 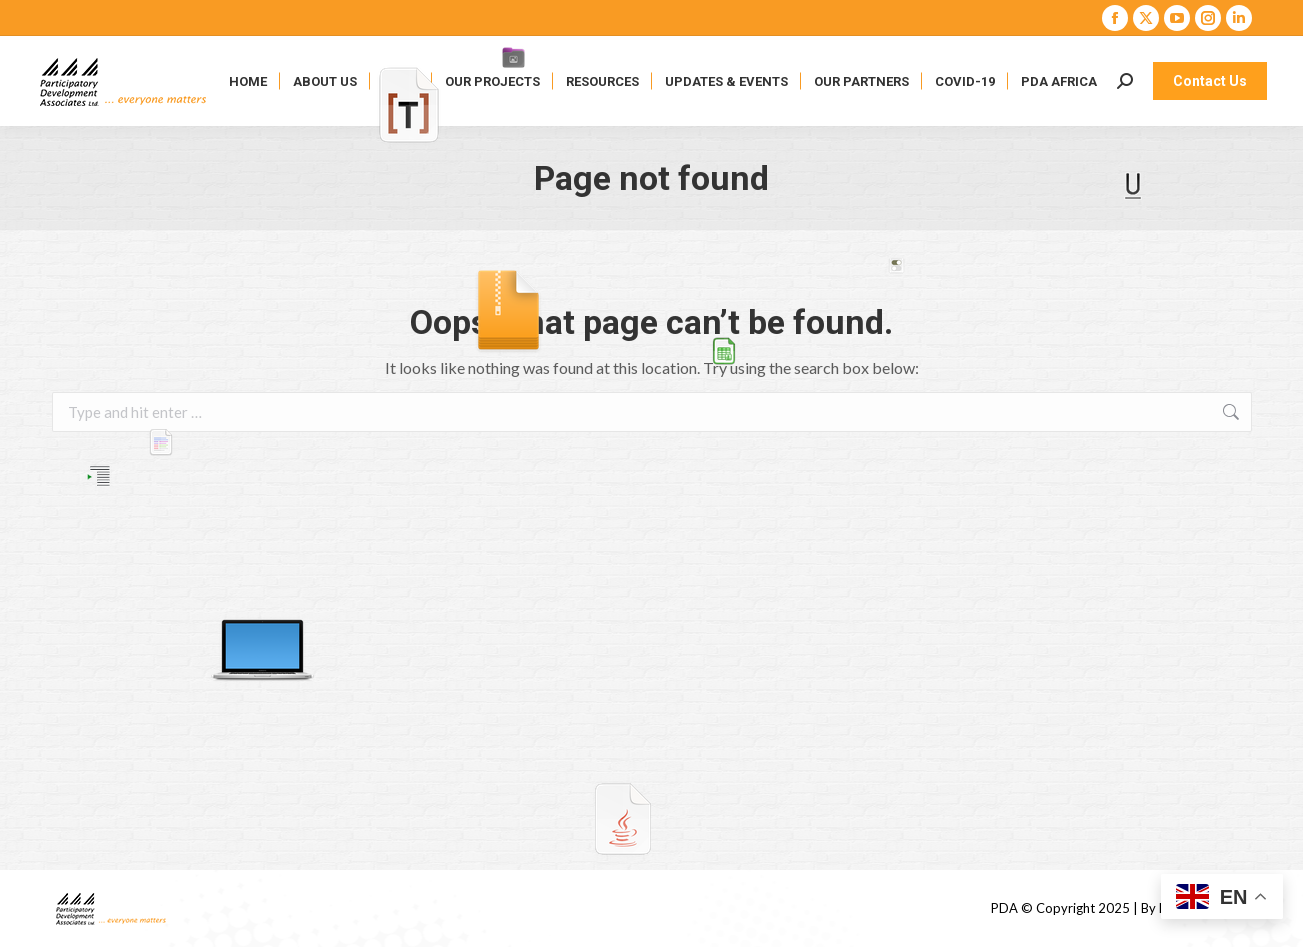 What do you see at coordinates (513, 57) in the screenshot?
I see `open your pictures folder` at bounding box center [513, 57].